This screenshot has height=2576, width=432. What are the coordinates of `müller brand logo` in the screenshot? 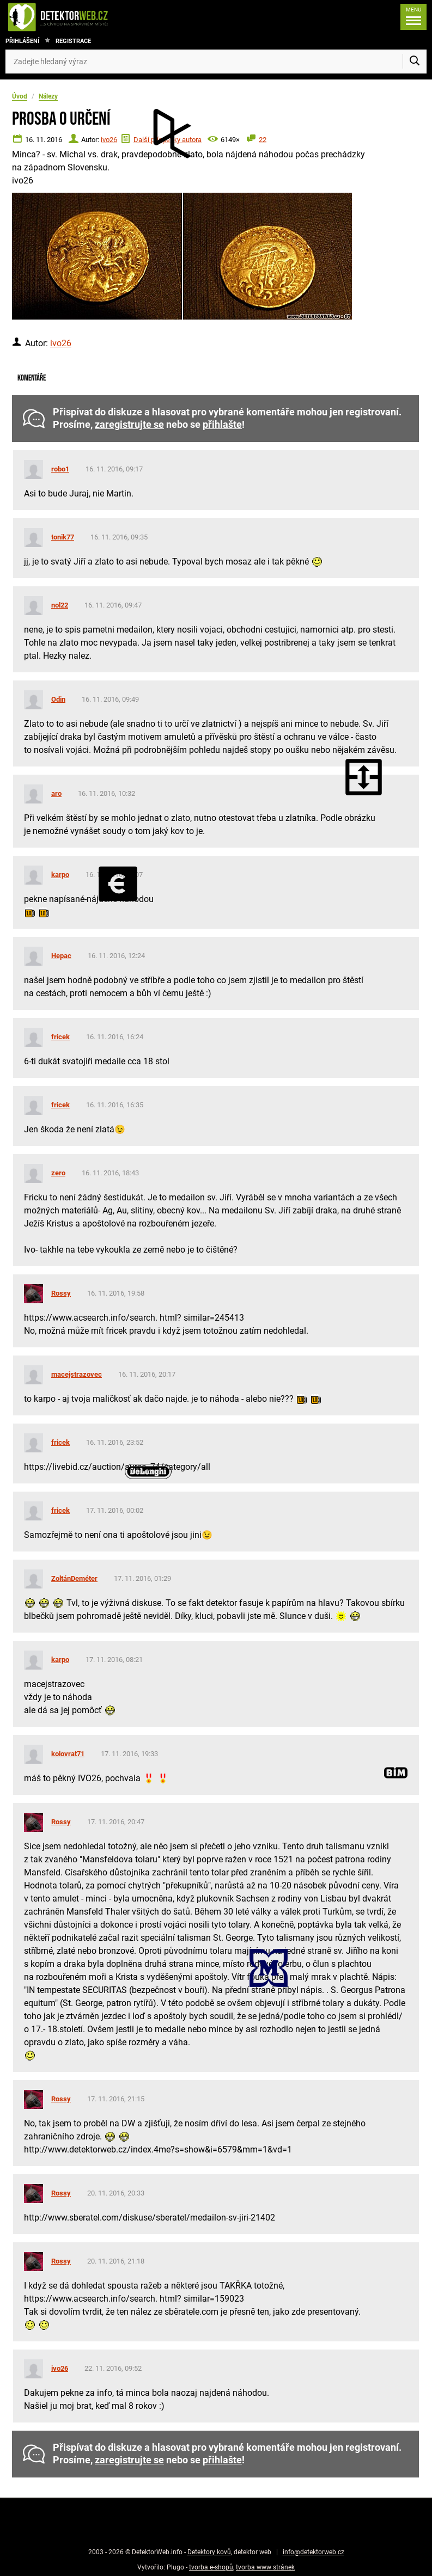 It's located at (269, 1968).